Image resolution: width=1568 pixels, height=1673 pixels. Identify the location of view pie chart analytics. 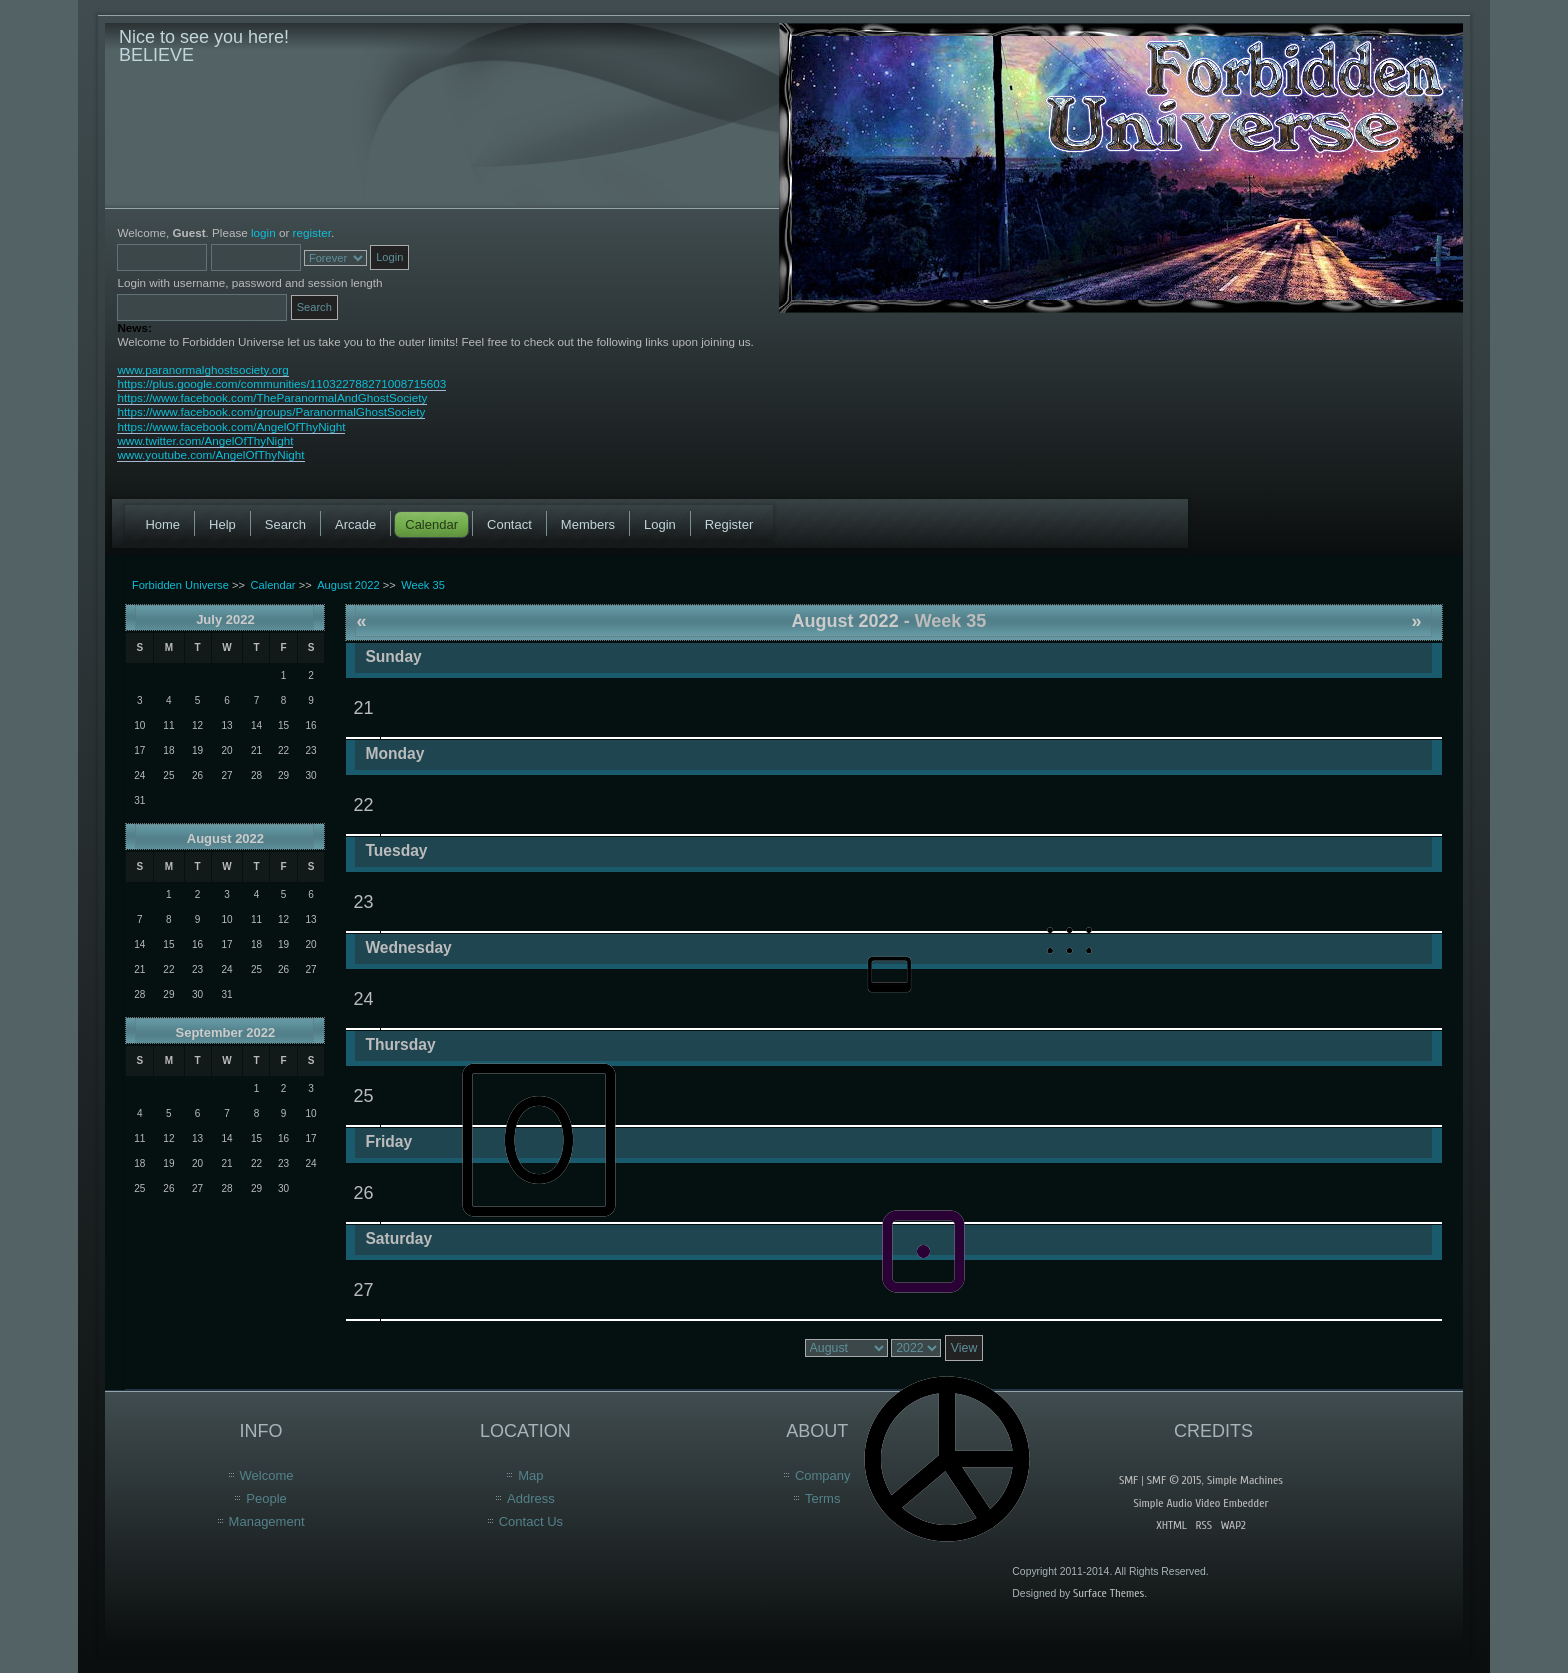
(947, 1459).